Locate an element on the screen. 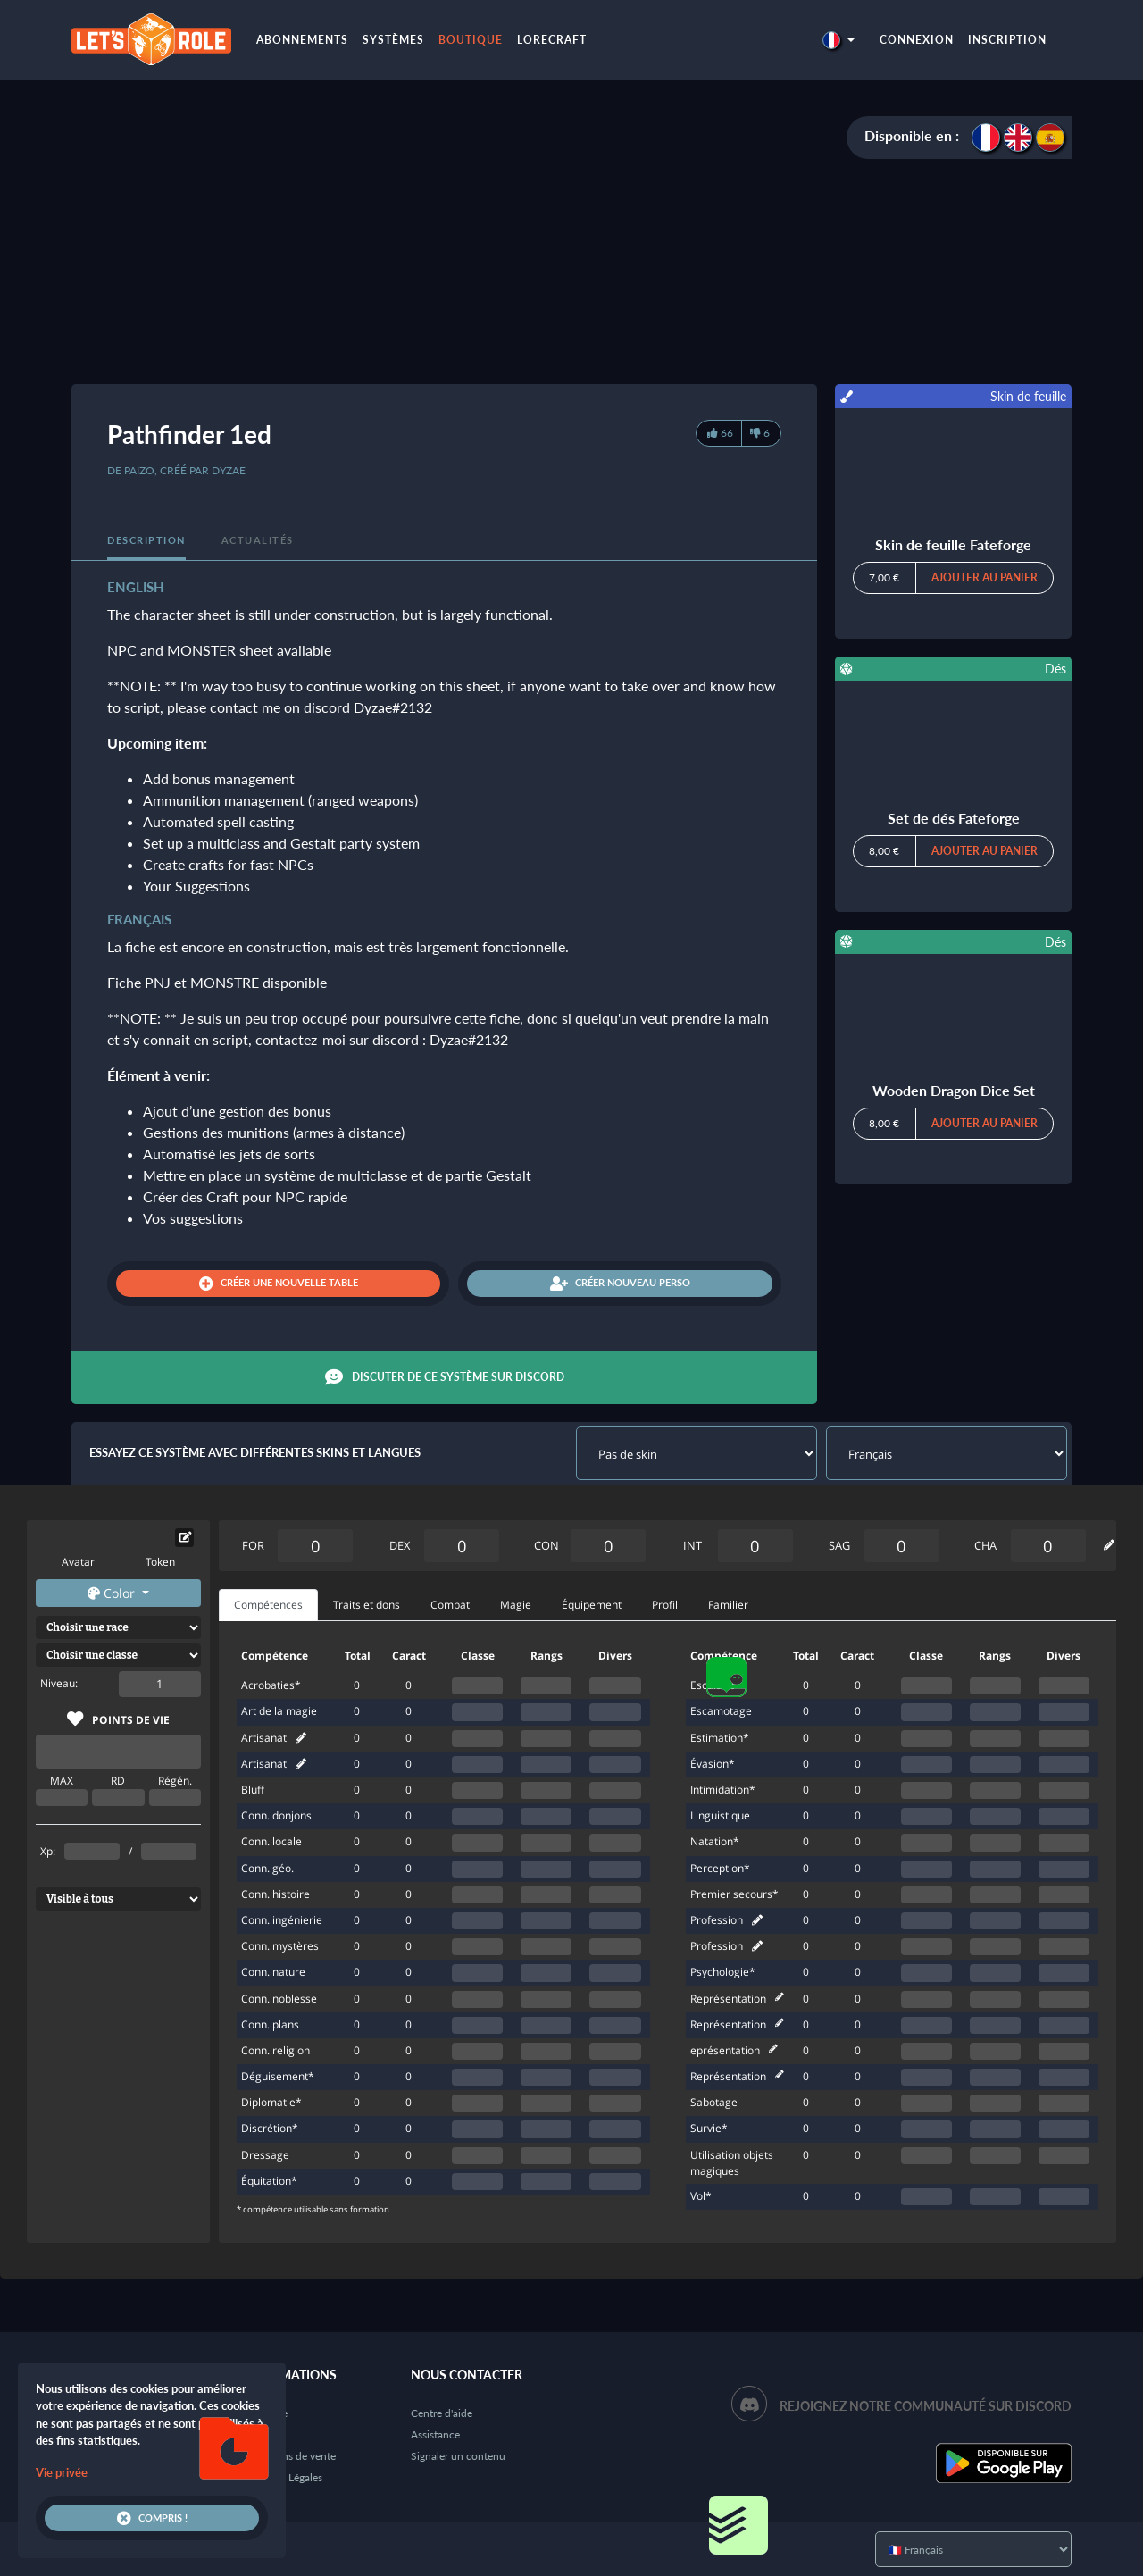 The height and width of the screenshot is (2576, 1143). open folder containing charts or analytics is located at coordinates (234, 2448).